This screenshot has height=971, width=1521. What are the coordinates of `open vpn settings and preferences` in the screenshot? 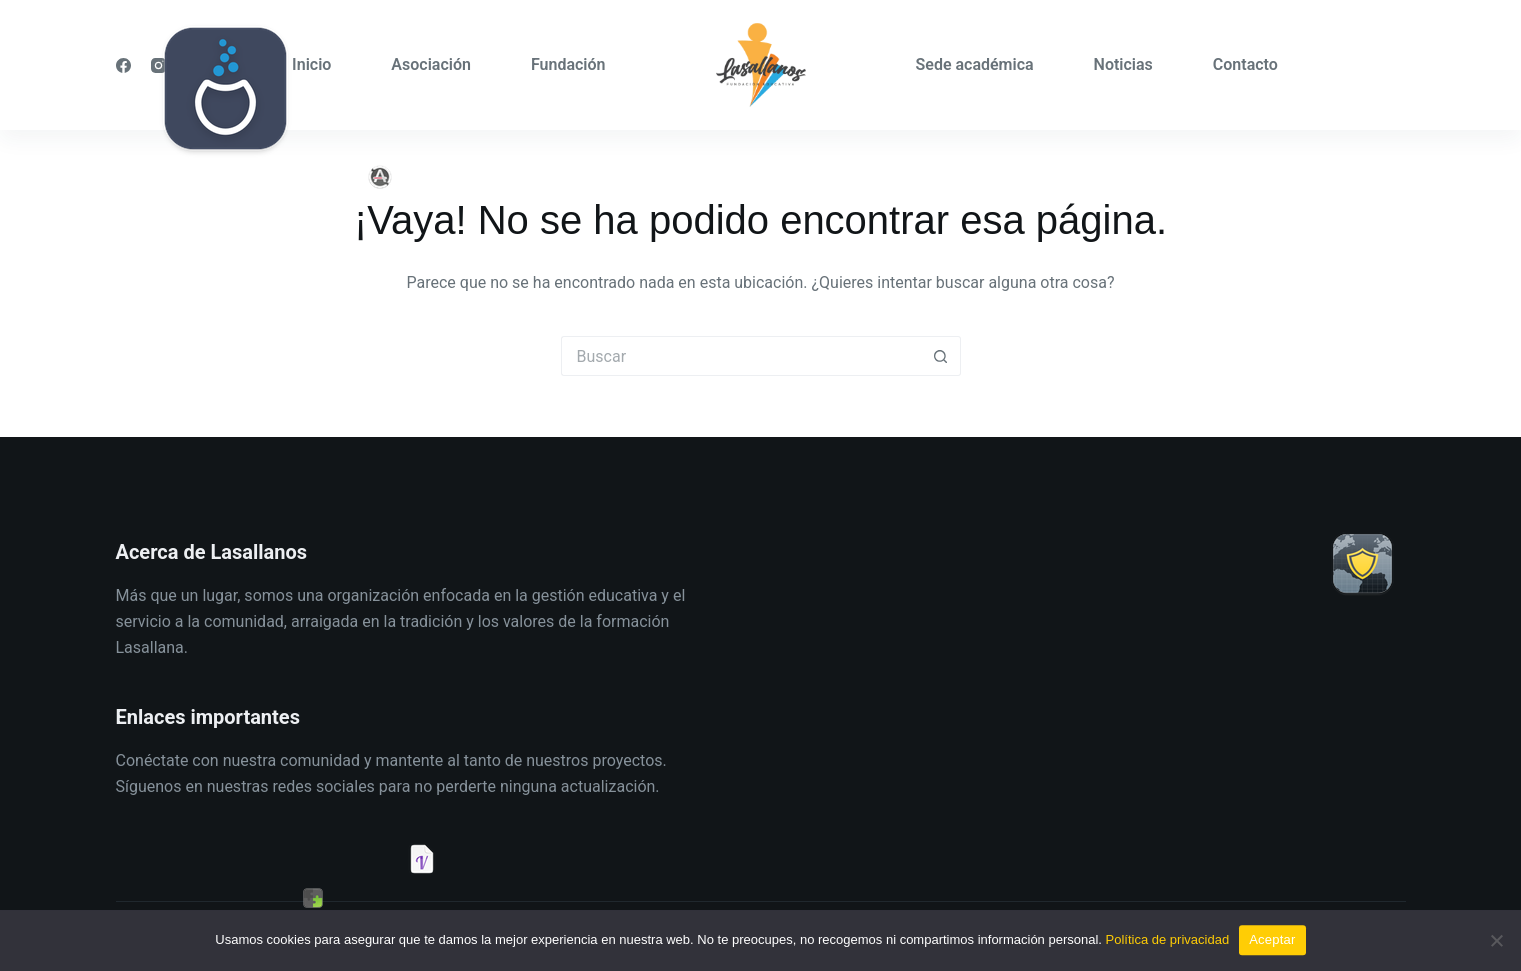 It's located at (1362, 563).